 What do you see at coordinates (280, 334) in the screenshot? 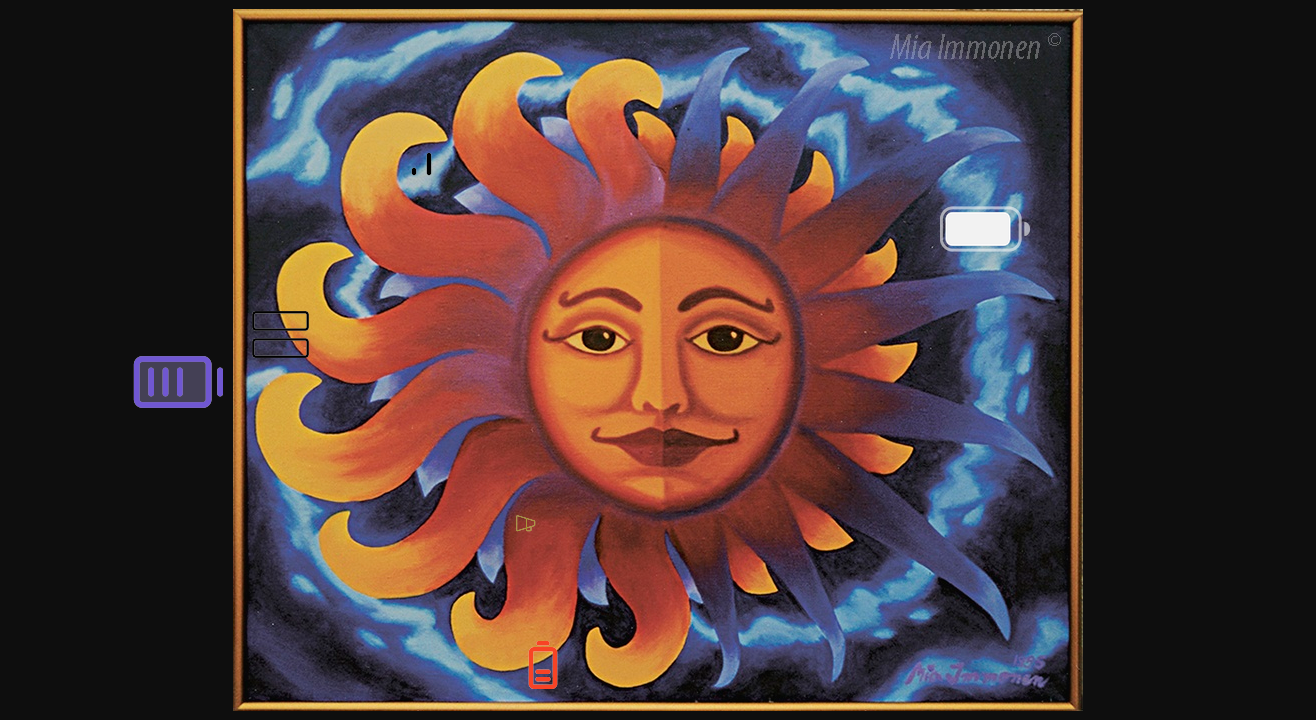
I see `switch to row layout view` at bounding box center [280, 334].